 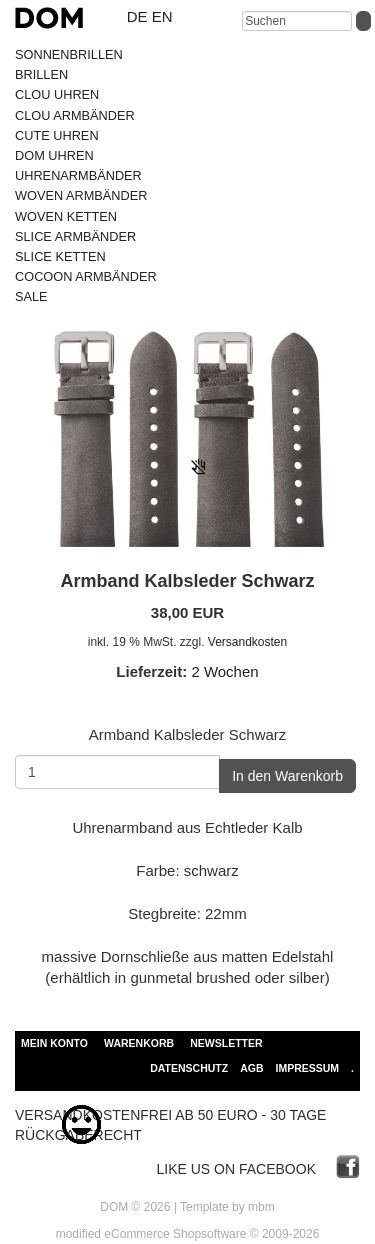 What do you see at coordinates (81, 1124) in the screenshot?
I see `tag people in a photo` at bounding box center [81, 1124].